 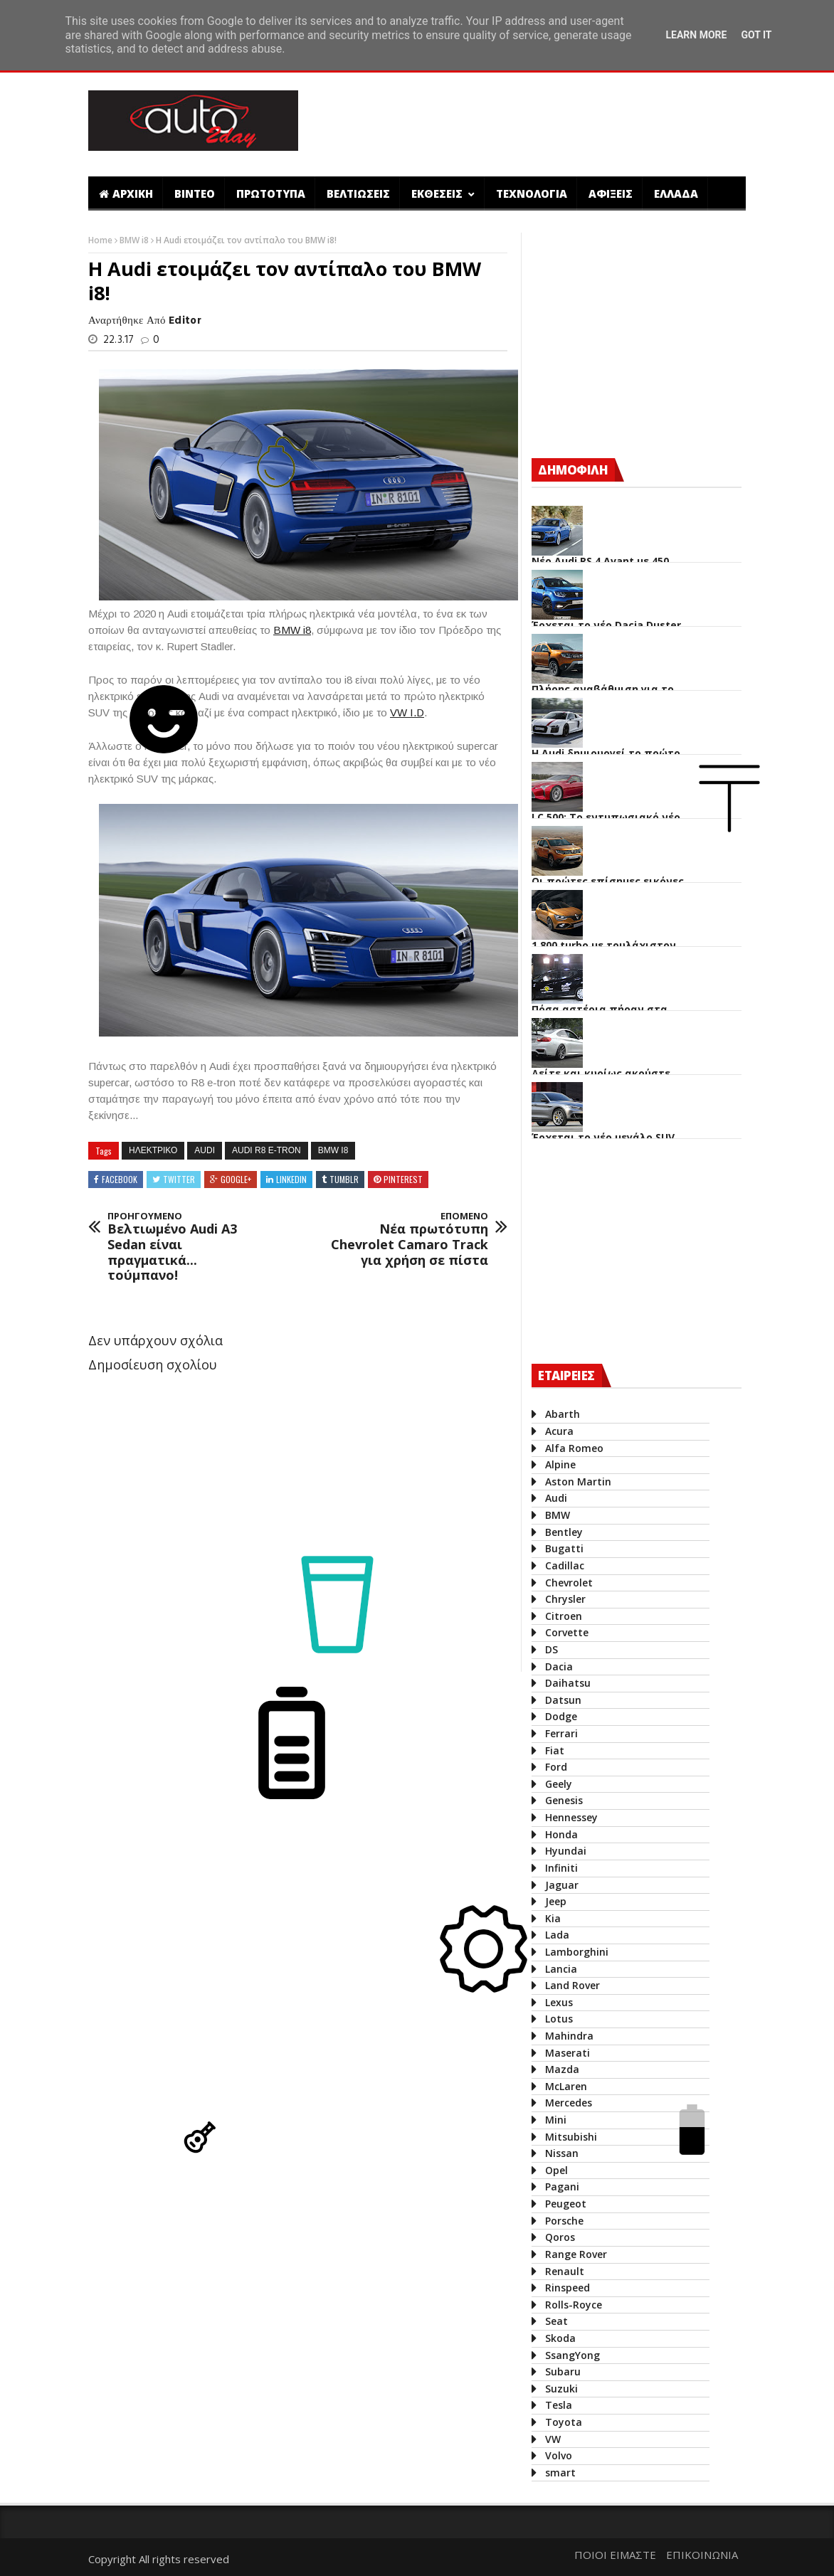 What do you see at coordinates (292, 1743) in the screenshot?
I see `indicates high battery level` at bounding box center [292, 1743].